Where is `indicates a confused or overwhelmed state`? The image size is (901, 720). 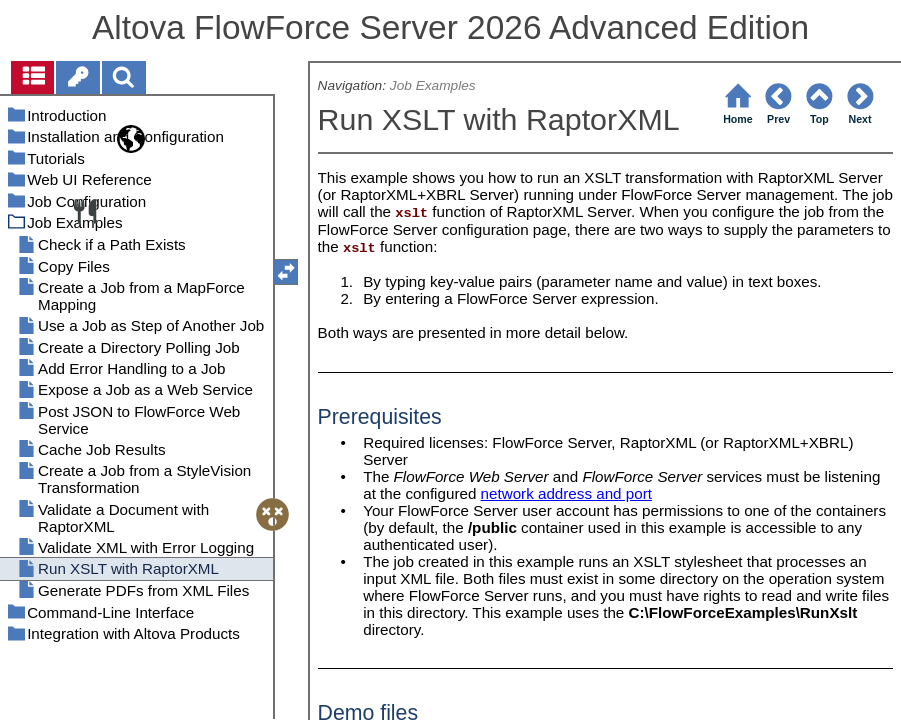
indicates a confused or overwhelmed state is located at coordinates (272, 514).